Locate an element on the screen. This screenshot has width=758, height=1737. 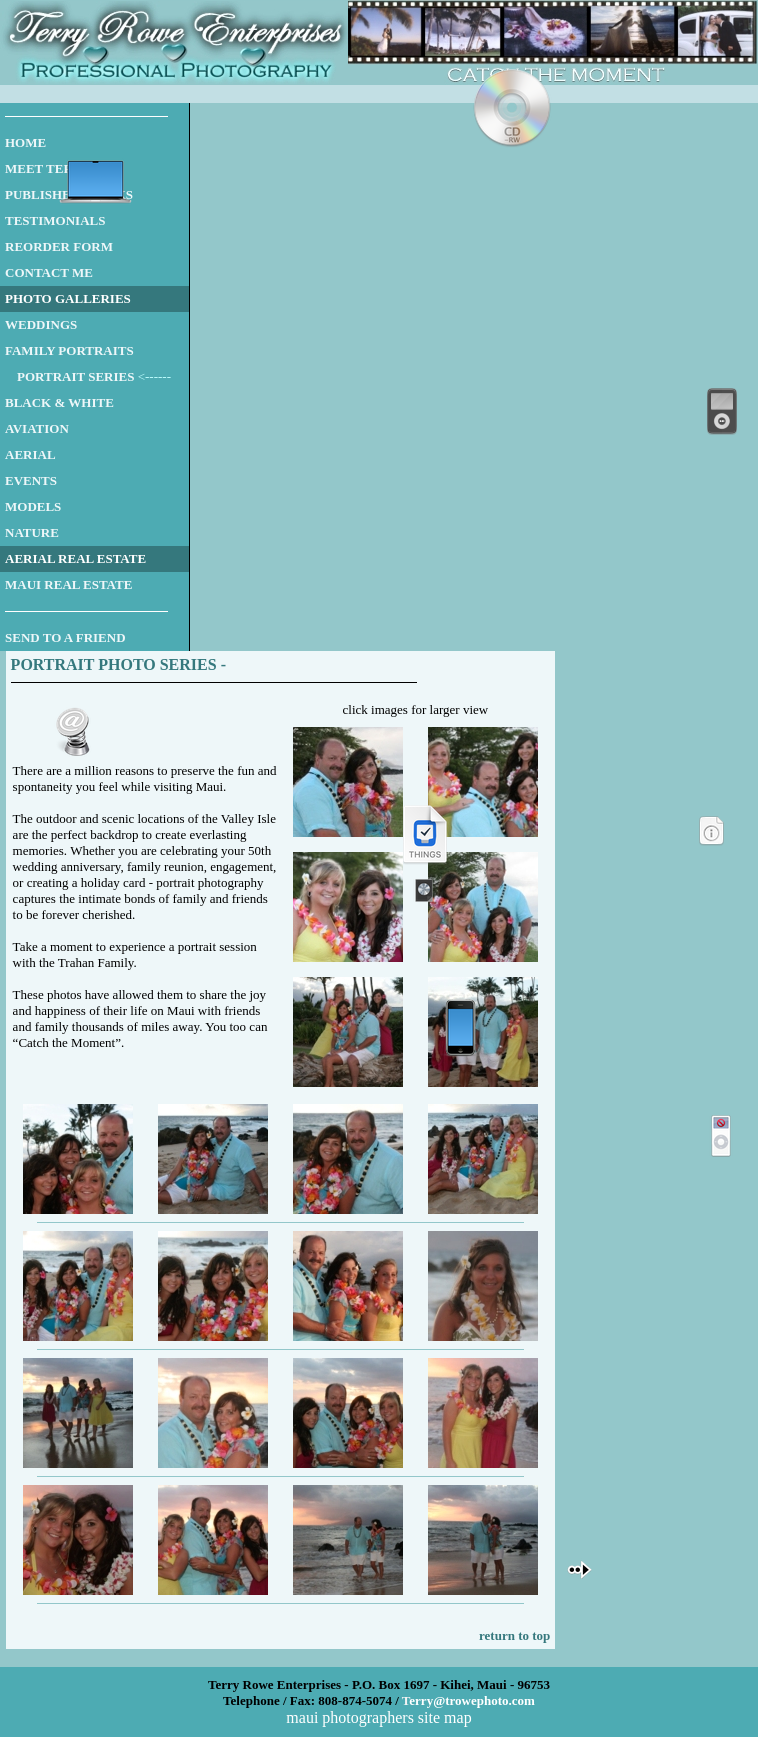
represents this macbook pro in system settings or about this mac is located at coordinates (95, 179).